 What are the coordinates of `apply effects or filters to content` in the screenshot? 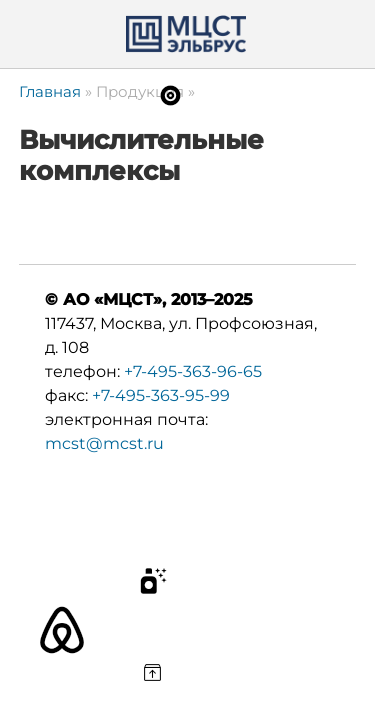 It's located at (152, 581).